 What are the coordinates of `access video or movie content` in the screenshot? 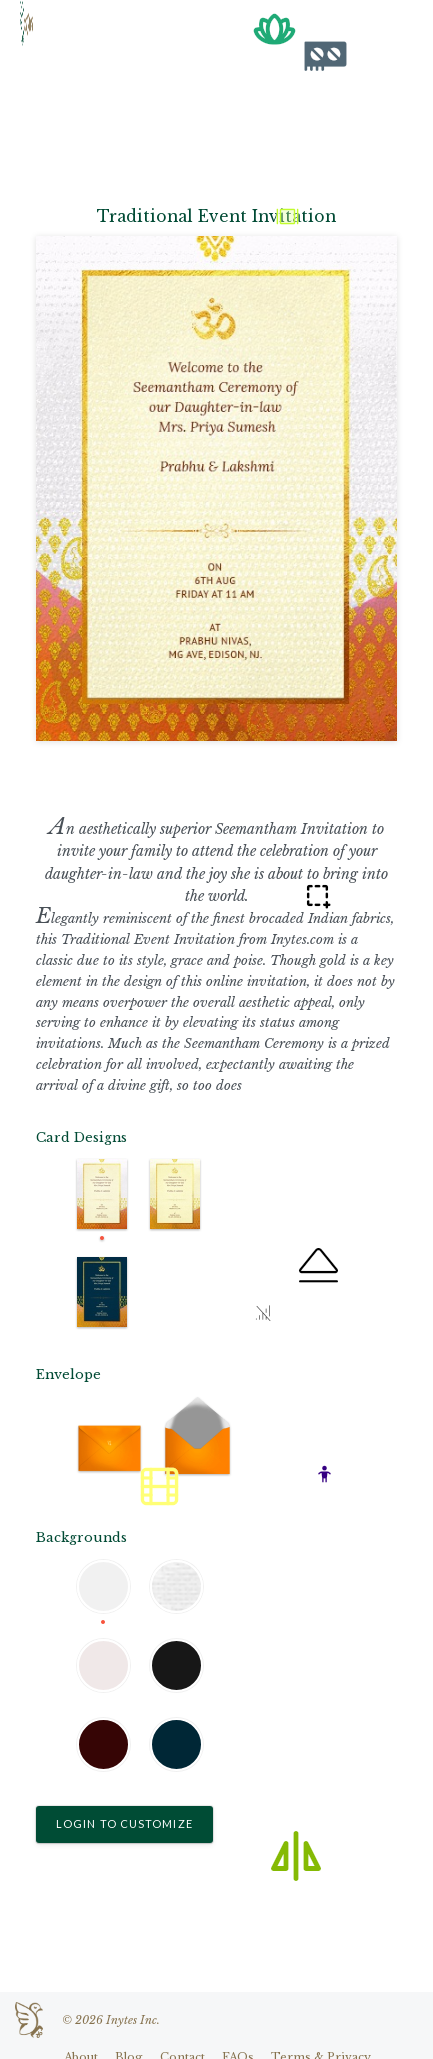 It's located at (159, 1486).